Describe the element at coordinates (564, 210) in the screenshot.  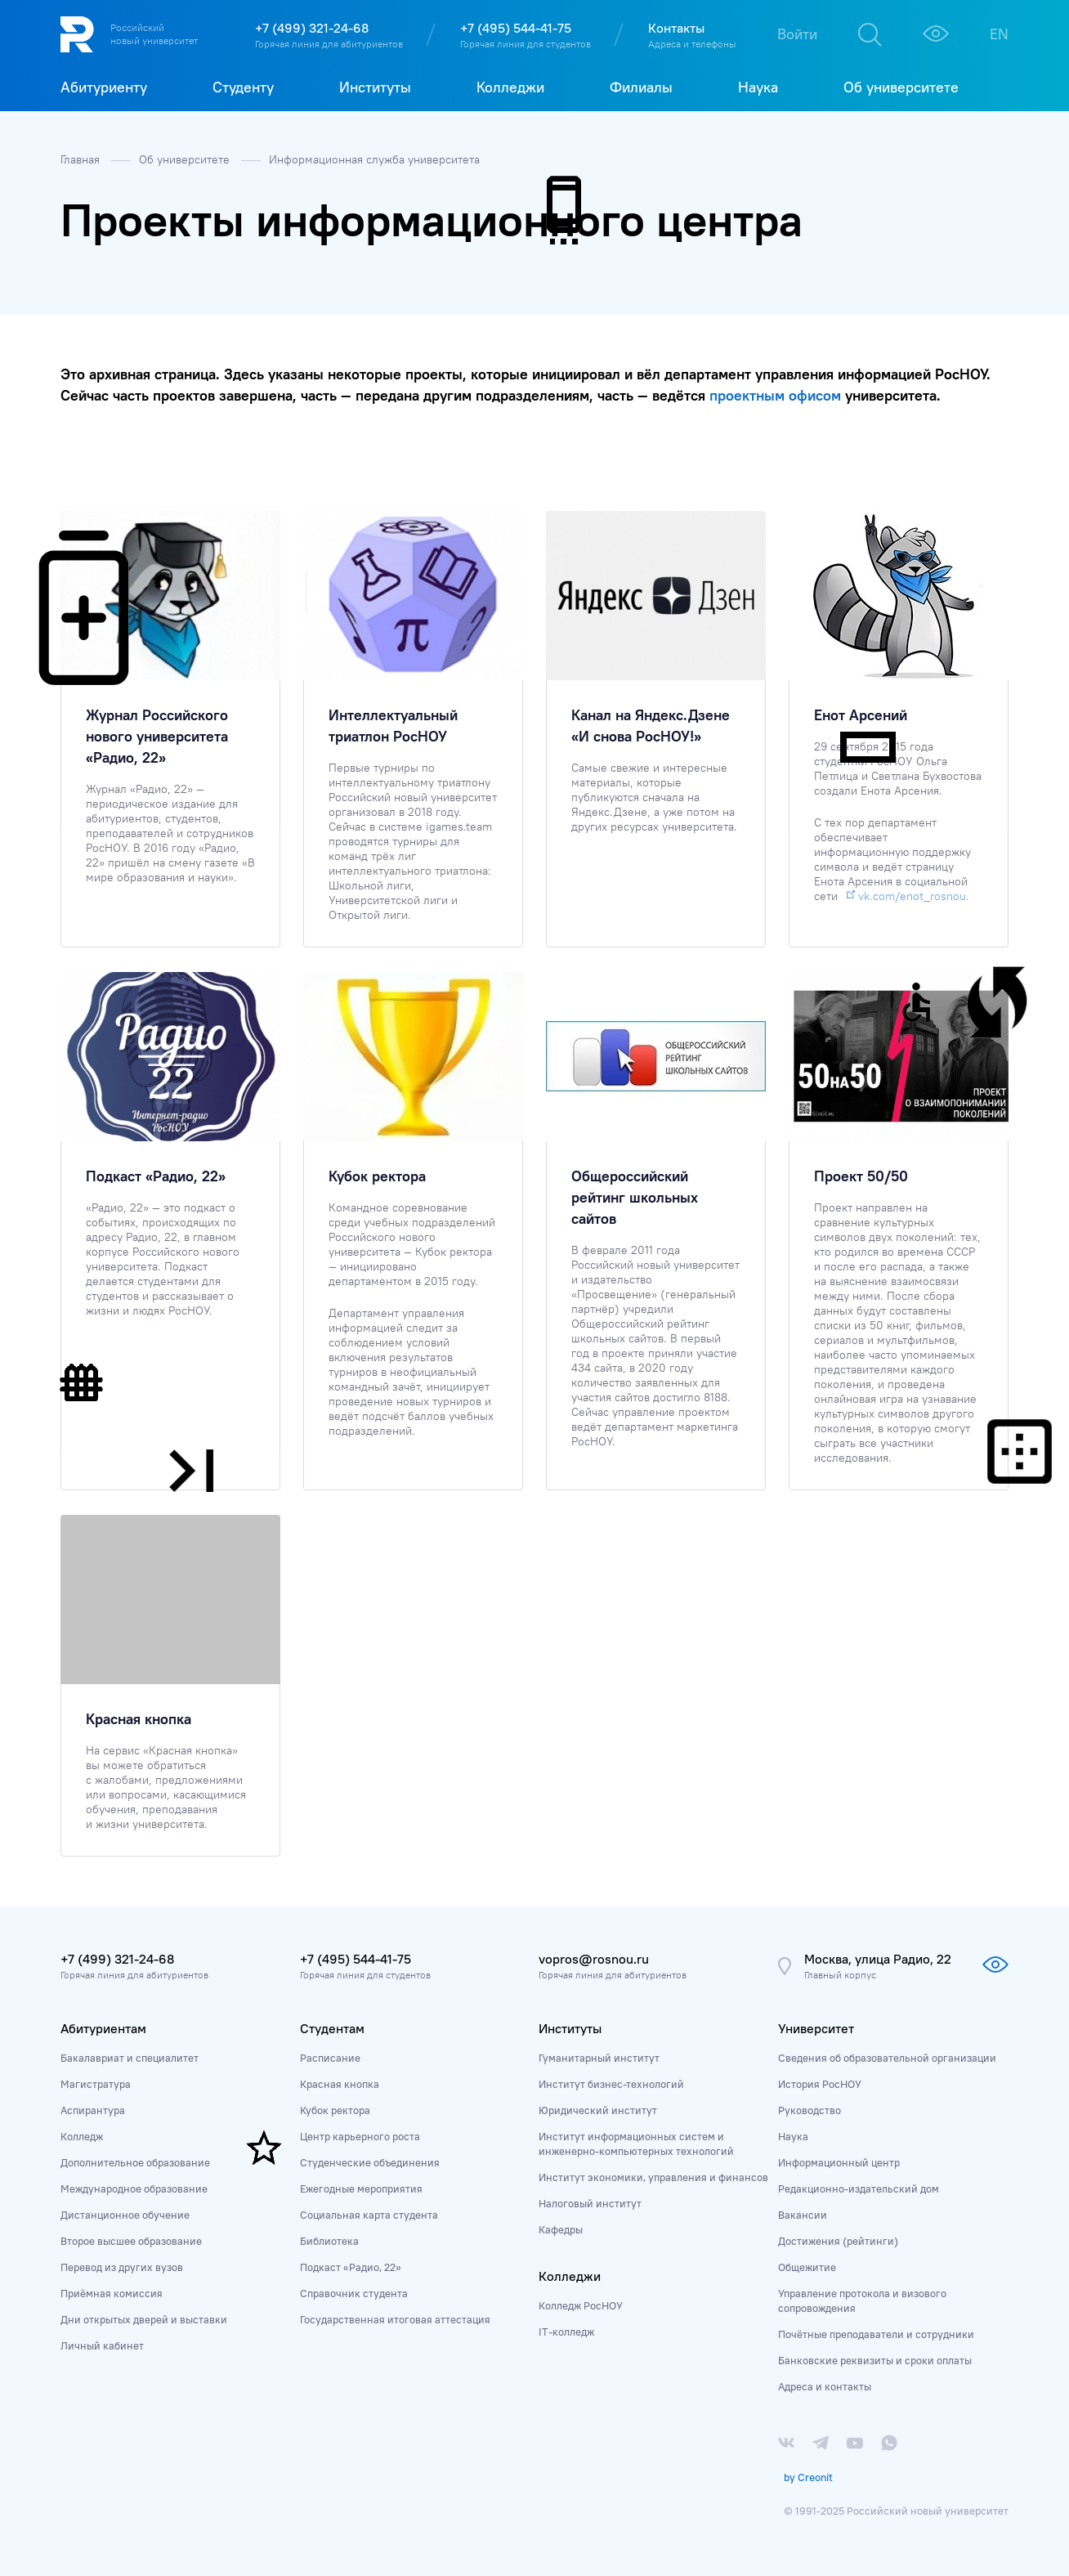
I see `access mobile device settings` at that location.